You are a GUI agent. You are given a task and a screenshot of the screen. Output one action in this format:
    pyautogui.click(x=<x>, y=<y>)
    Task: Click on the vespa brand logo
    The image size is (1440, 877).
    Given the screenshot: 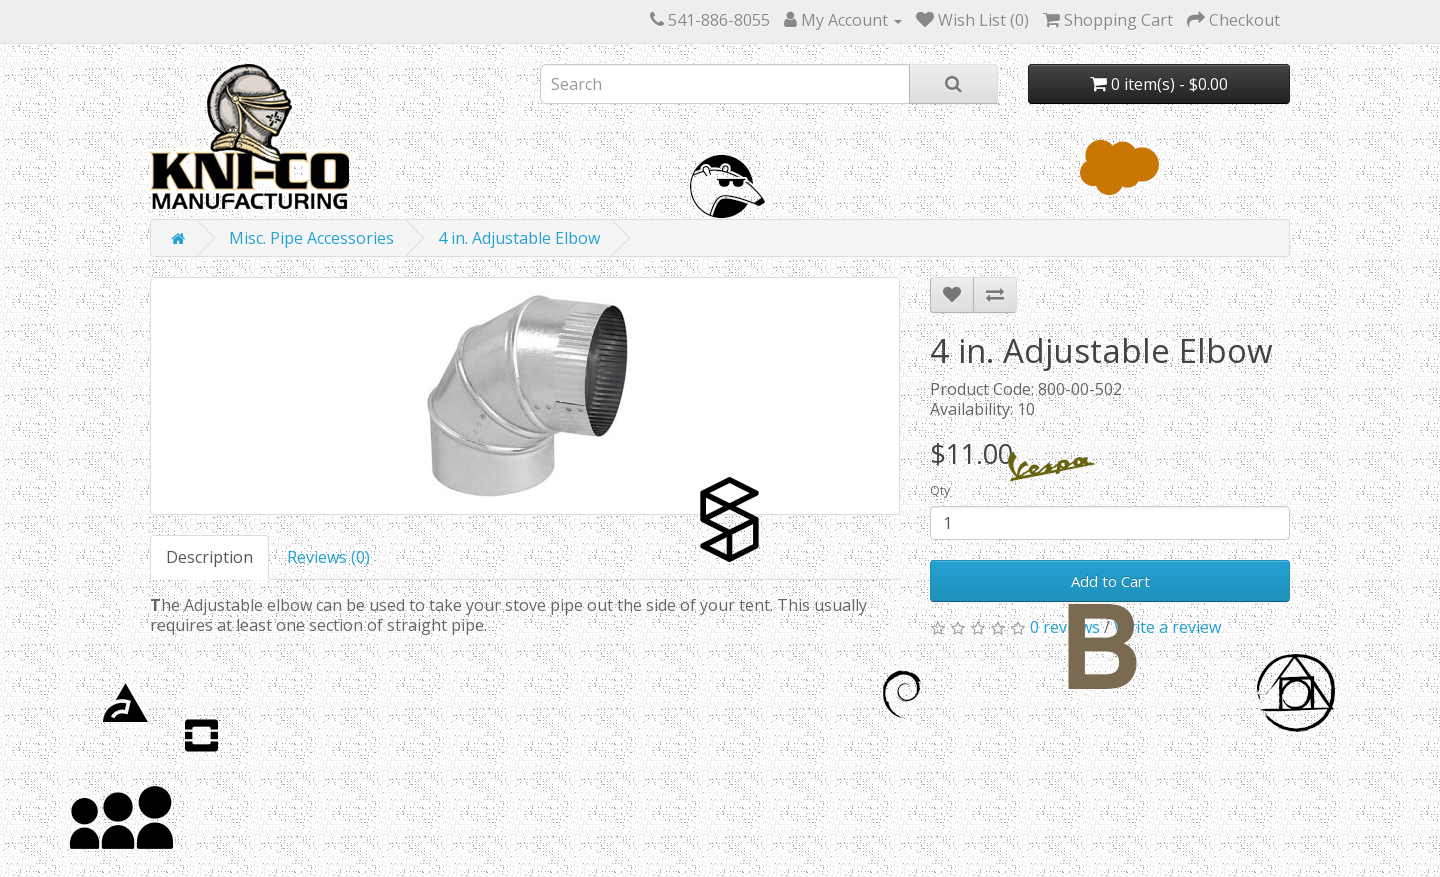 What is the action you would take?
    pyautogui.click(x=1051, y=466)
    